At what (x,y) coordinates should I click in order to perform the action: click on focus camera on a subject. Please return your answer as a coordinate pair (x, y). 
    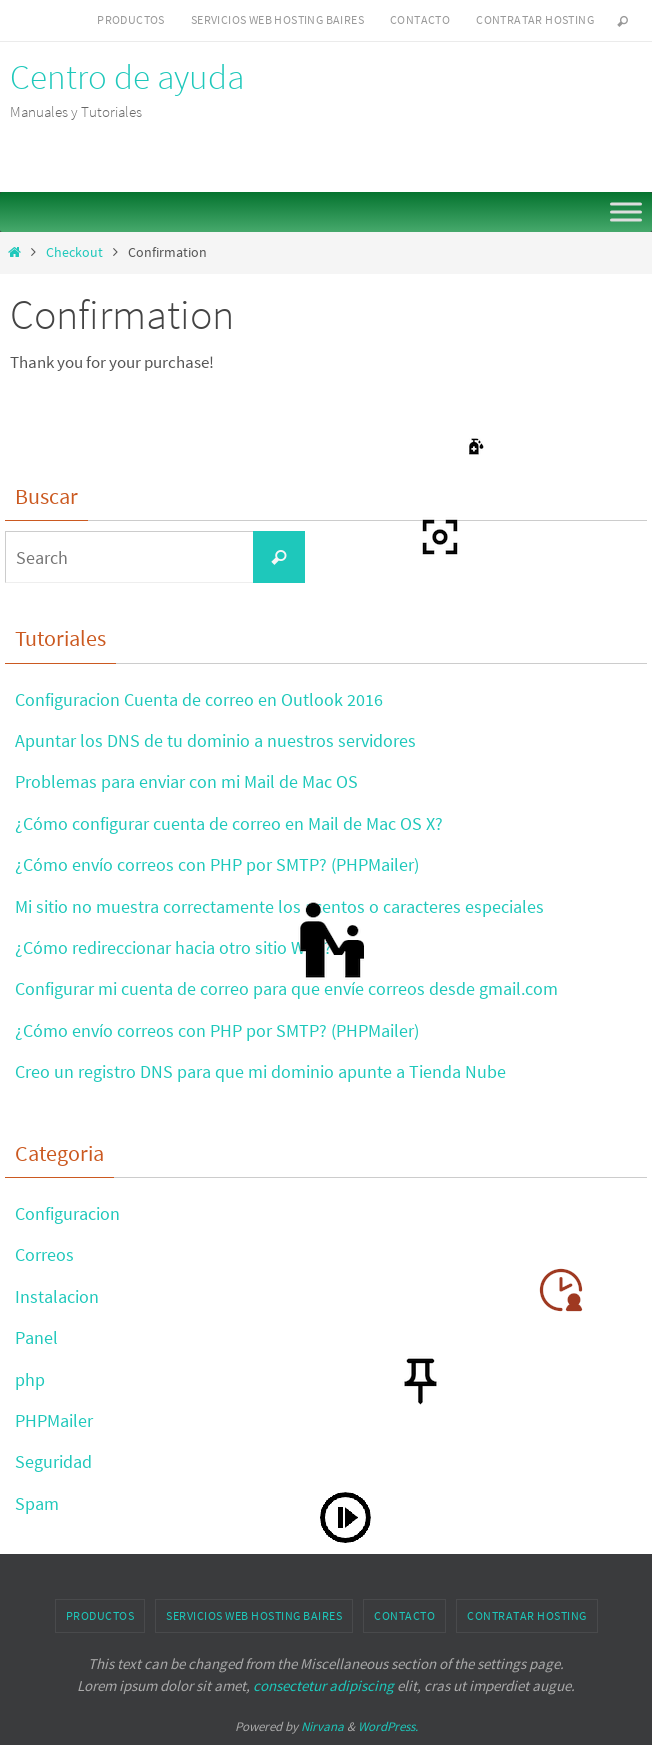
    Looking at the image, I should click on (440, 537).